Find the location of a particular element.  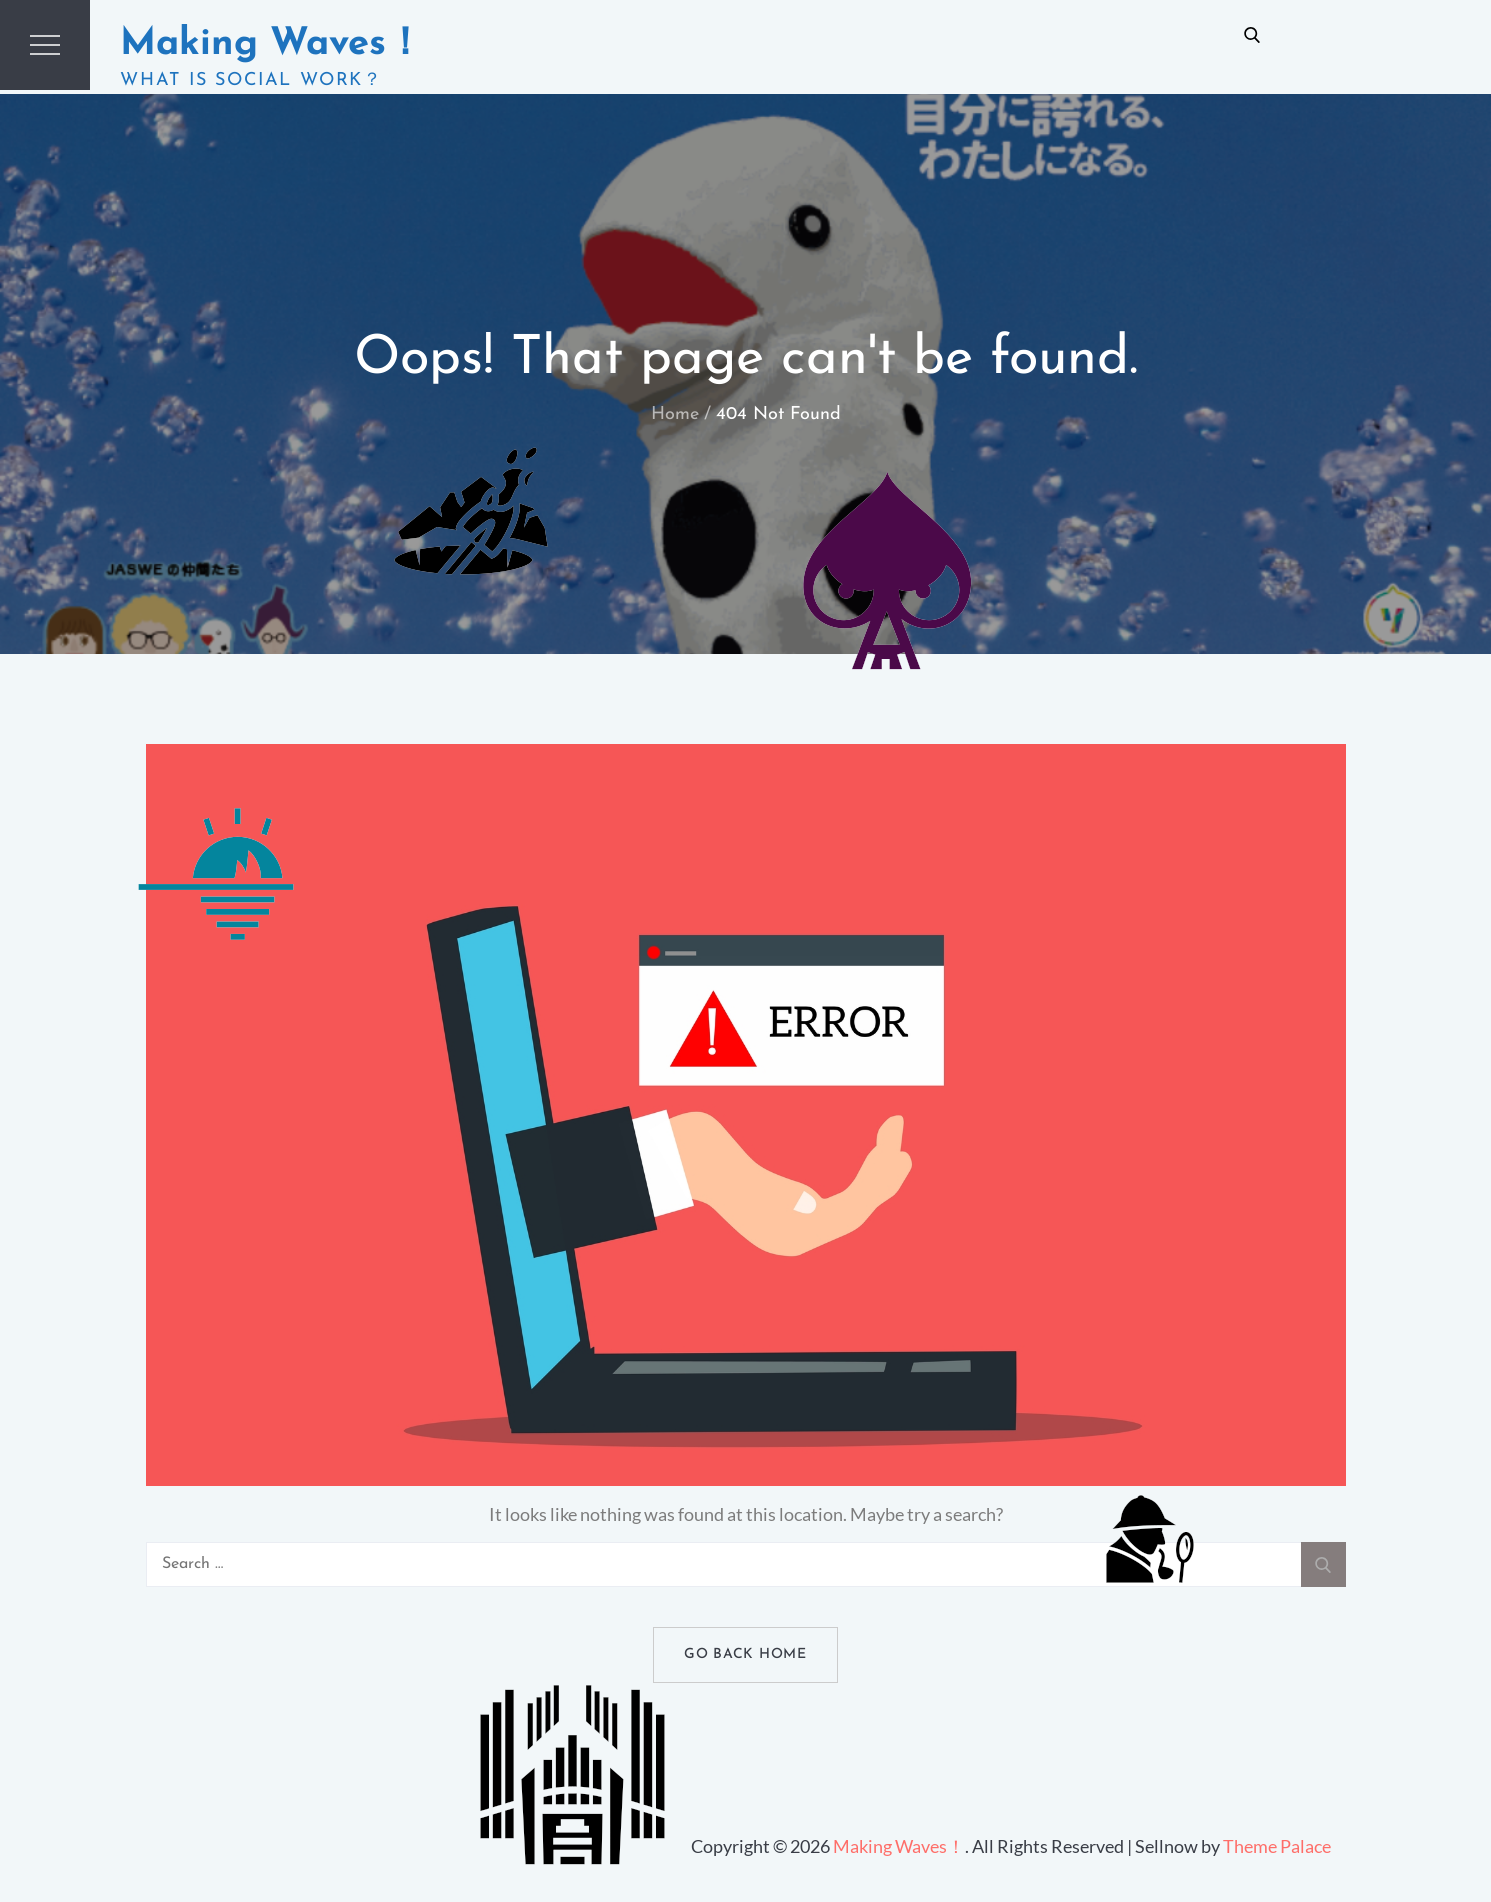

dig or excavate in a game is located at coordinates (471, 511).